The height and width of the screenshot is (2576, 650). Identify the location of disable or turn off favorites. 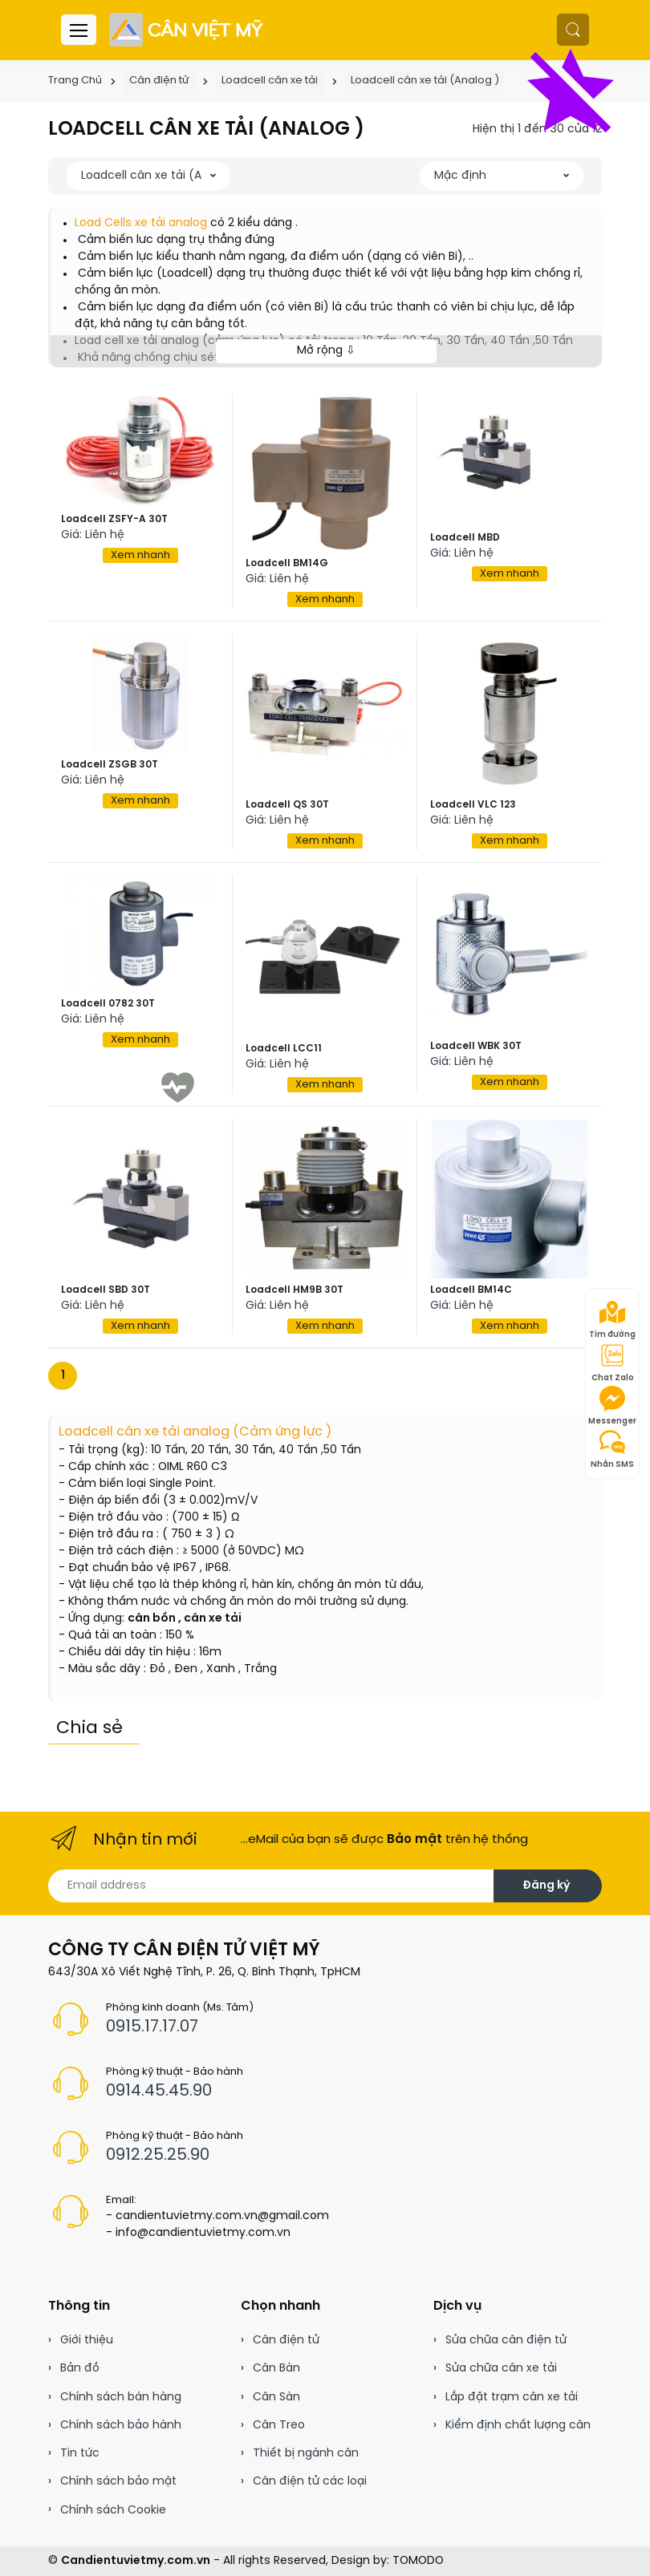
(571, 92).